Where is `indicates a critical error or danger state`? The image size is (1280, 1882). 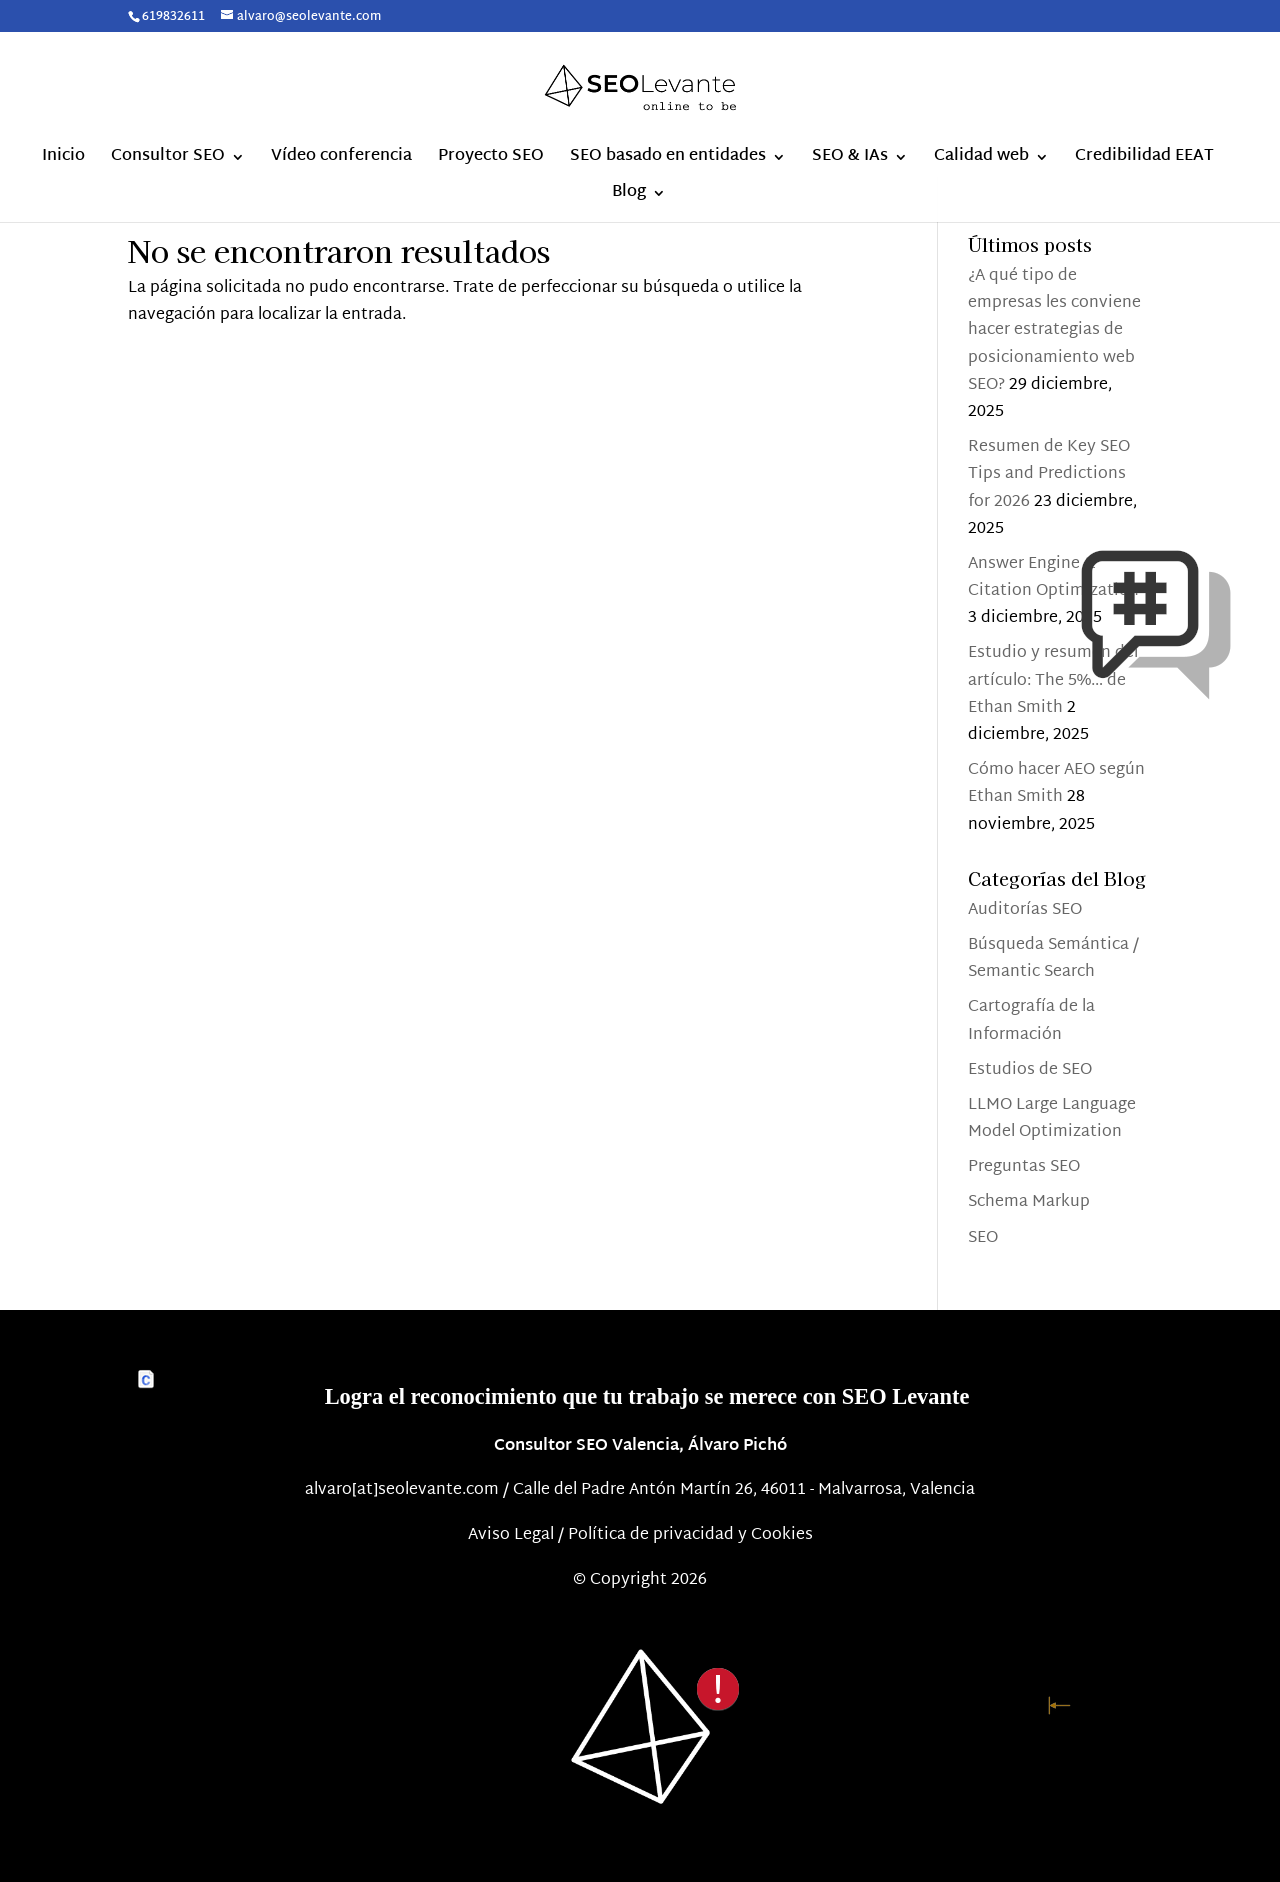
indicates a critical error or danger state is located at coordinates (718, 1689).